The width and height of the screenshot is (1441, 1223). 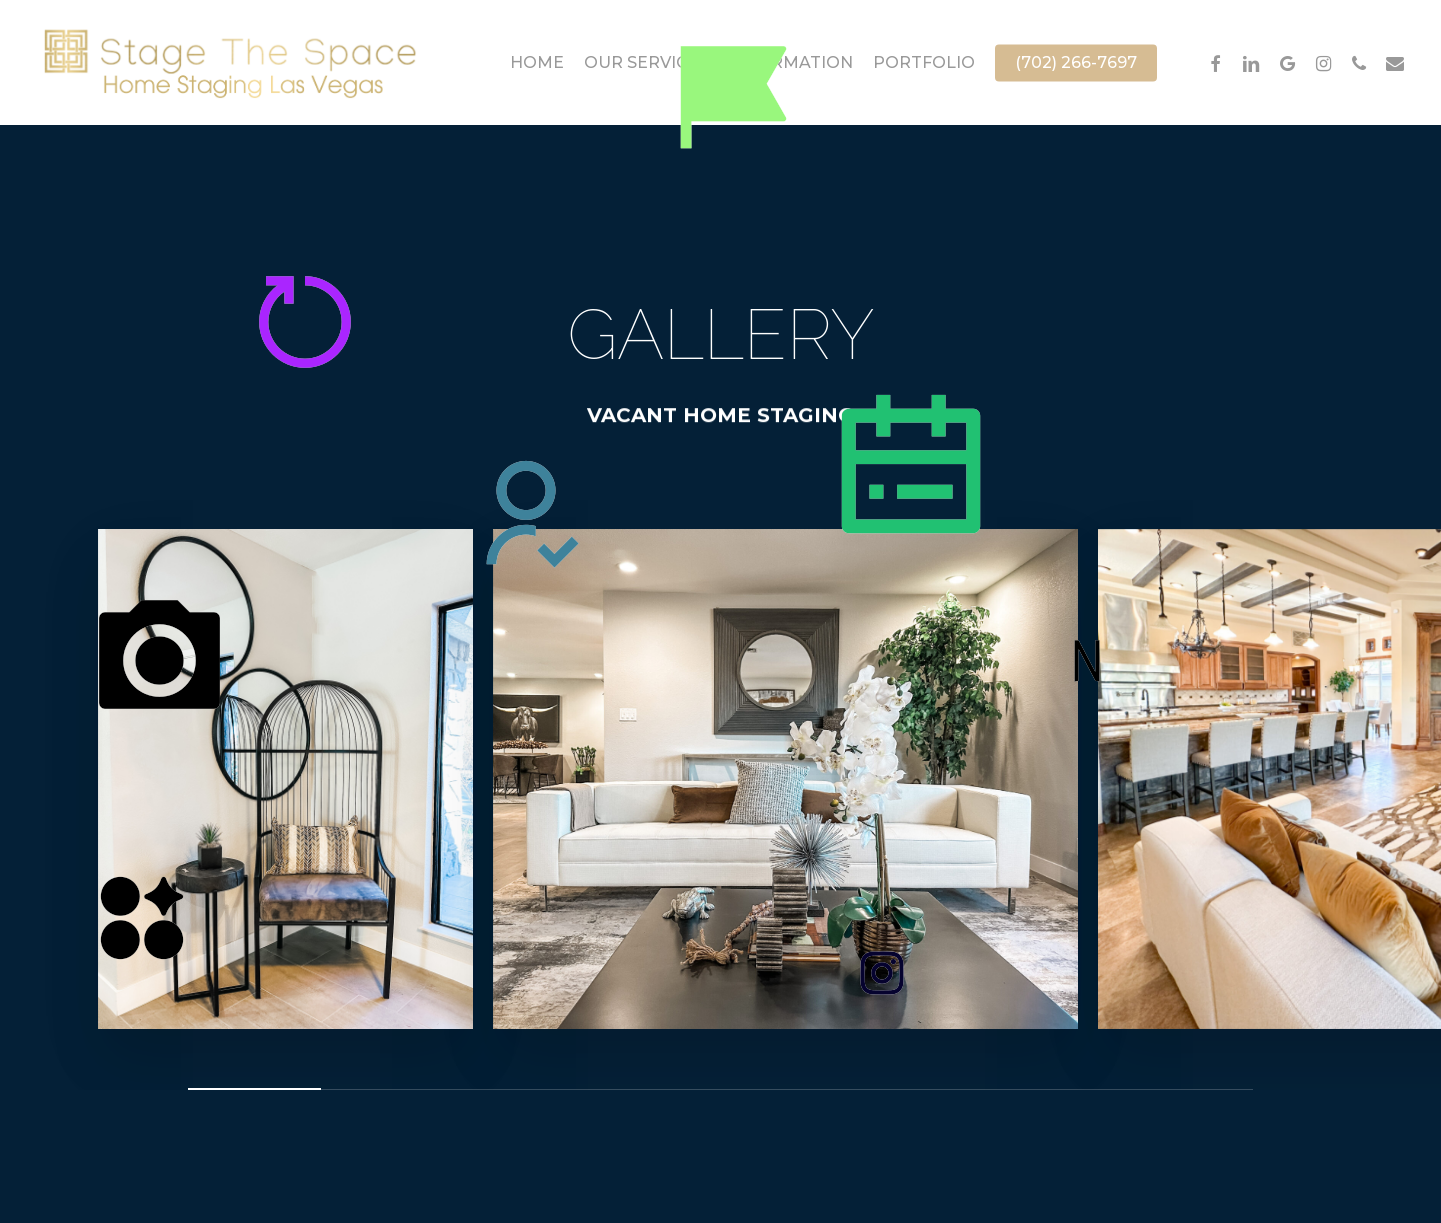 What do you see at coordinates (911, 471) in the screenshot?
I see `view calendar tasks and to-dos` at bounding box center [911, 471].